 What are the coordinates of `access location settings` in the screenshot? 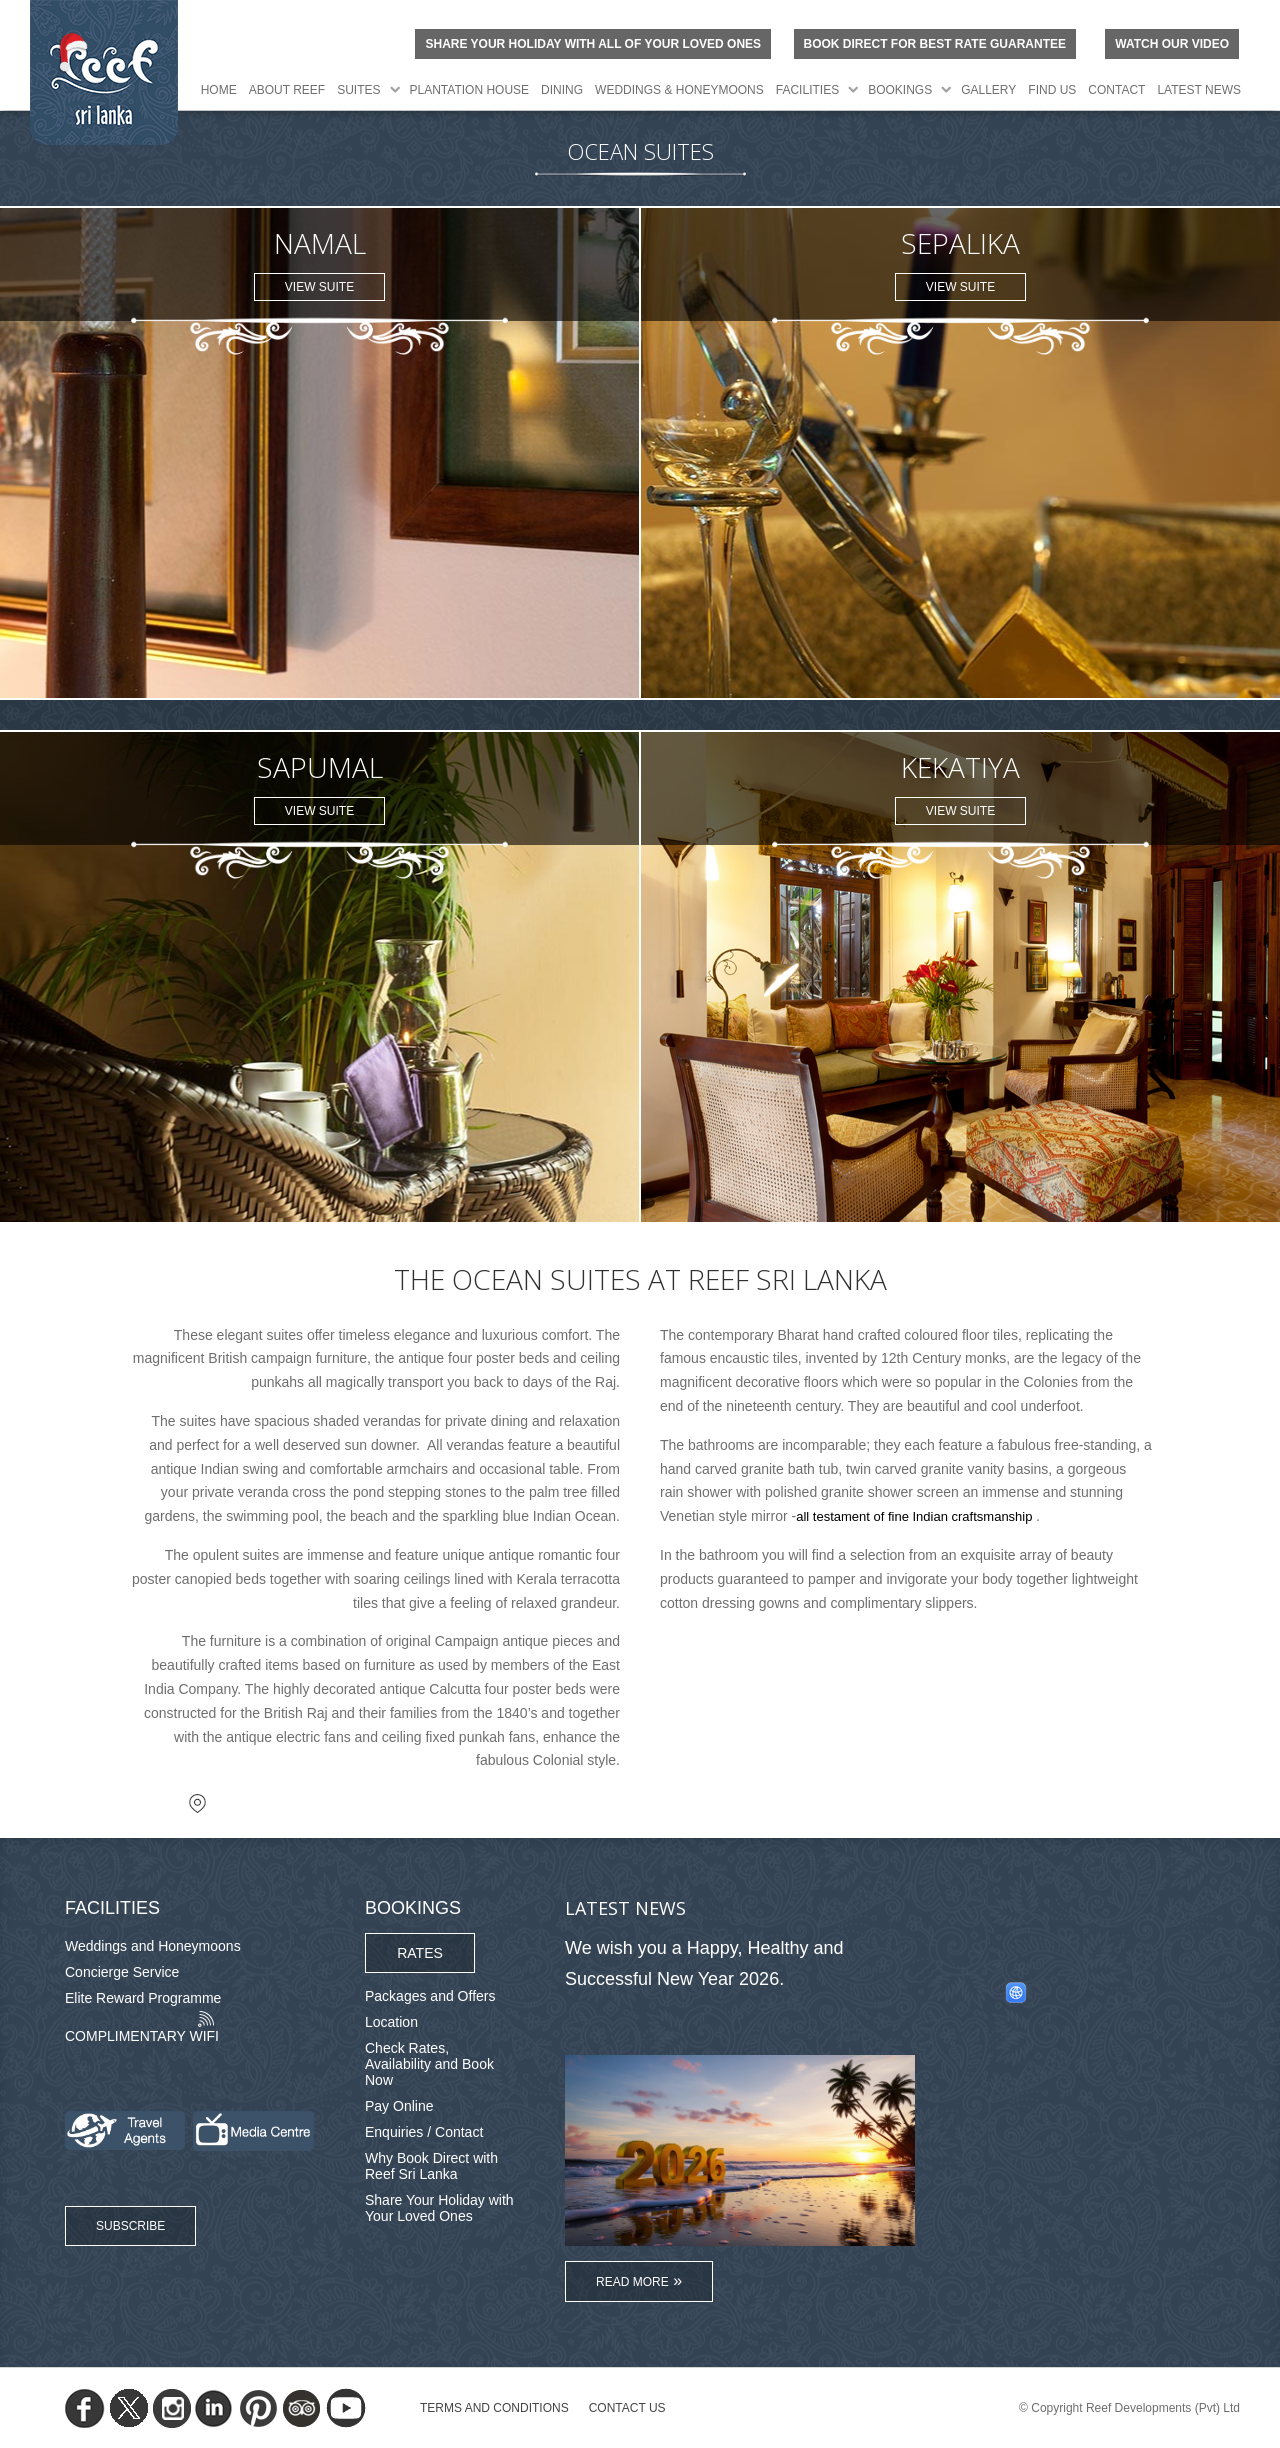 It's located at (197, 1803).